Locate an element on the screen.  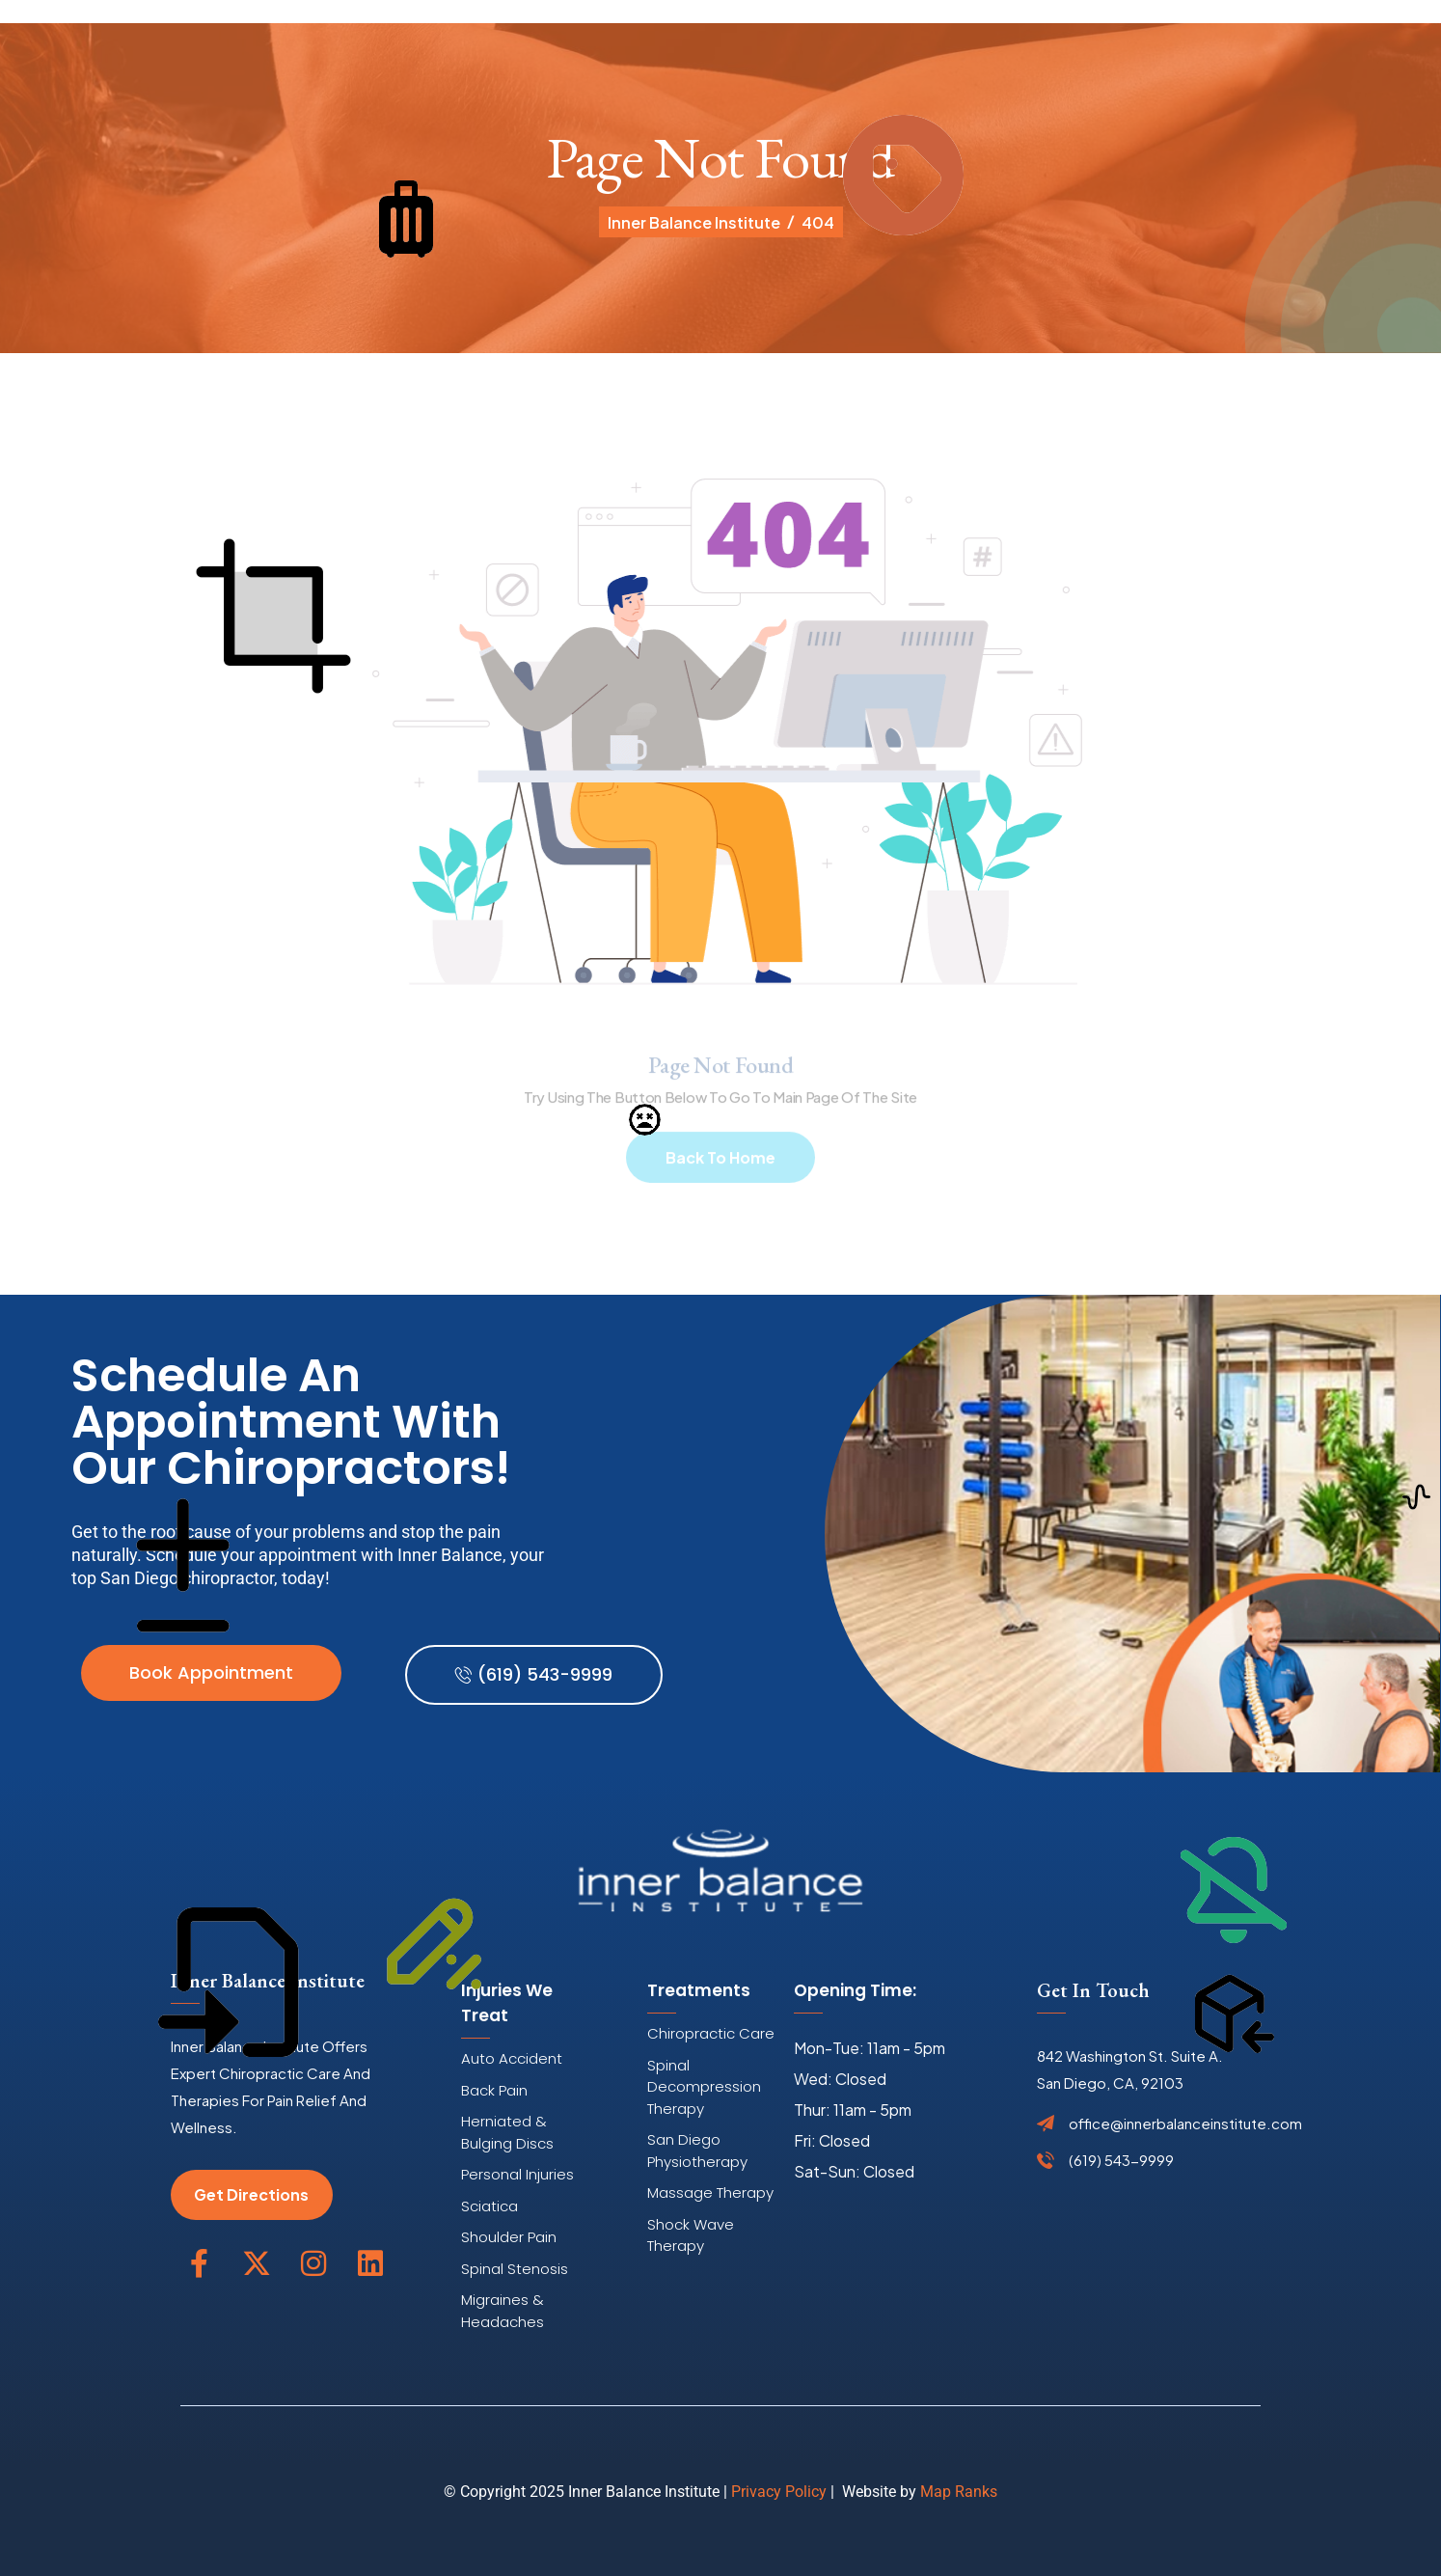
view package dependencies is located at coordinates (1235, 2014).